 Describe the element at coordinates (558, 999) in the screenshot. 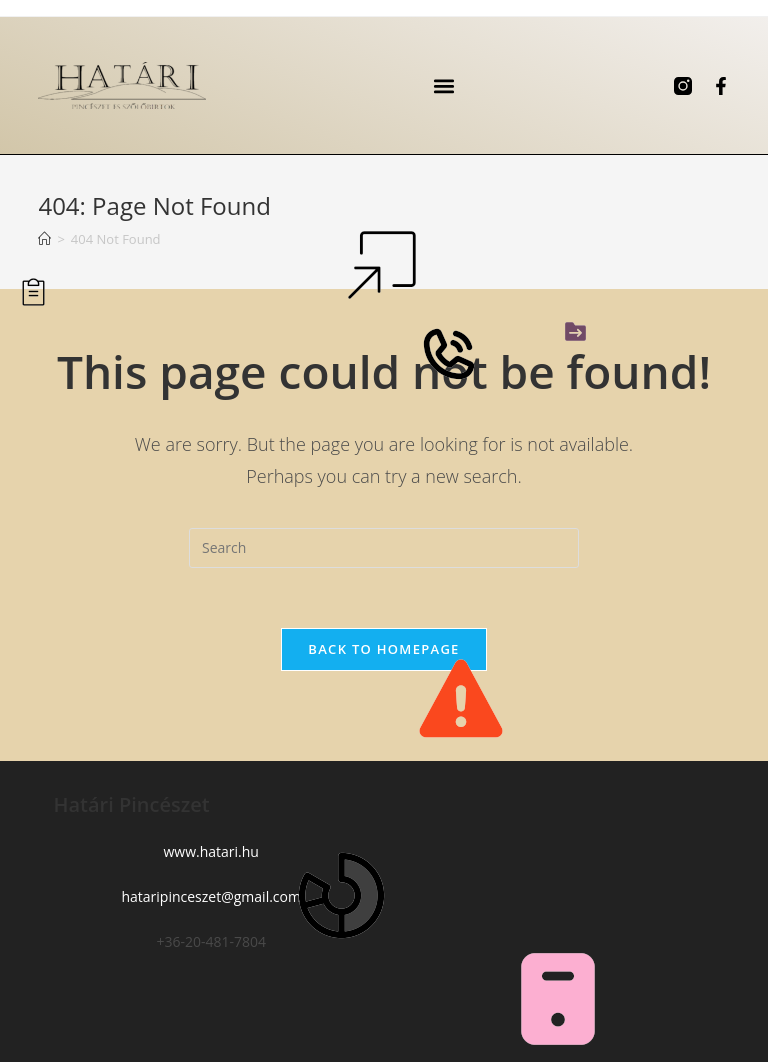

I see `access mobile device settings` at that location.